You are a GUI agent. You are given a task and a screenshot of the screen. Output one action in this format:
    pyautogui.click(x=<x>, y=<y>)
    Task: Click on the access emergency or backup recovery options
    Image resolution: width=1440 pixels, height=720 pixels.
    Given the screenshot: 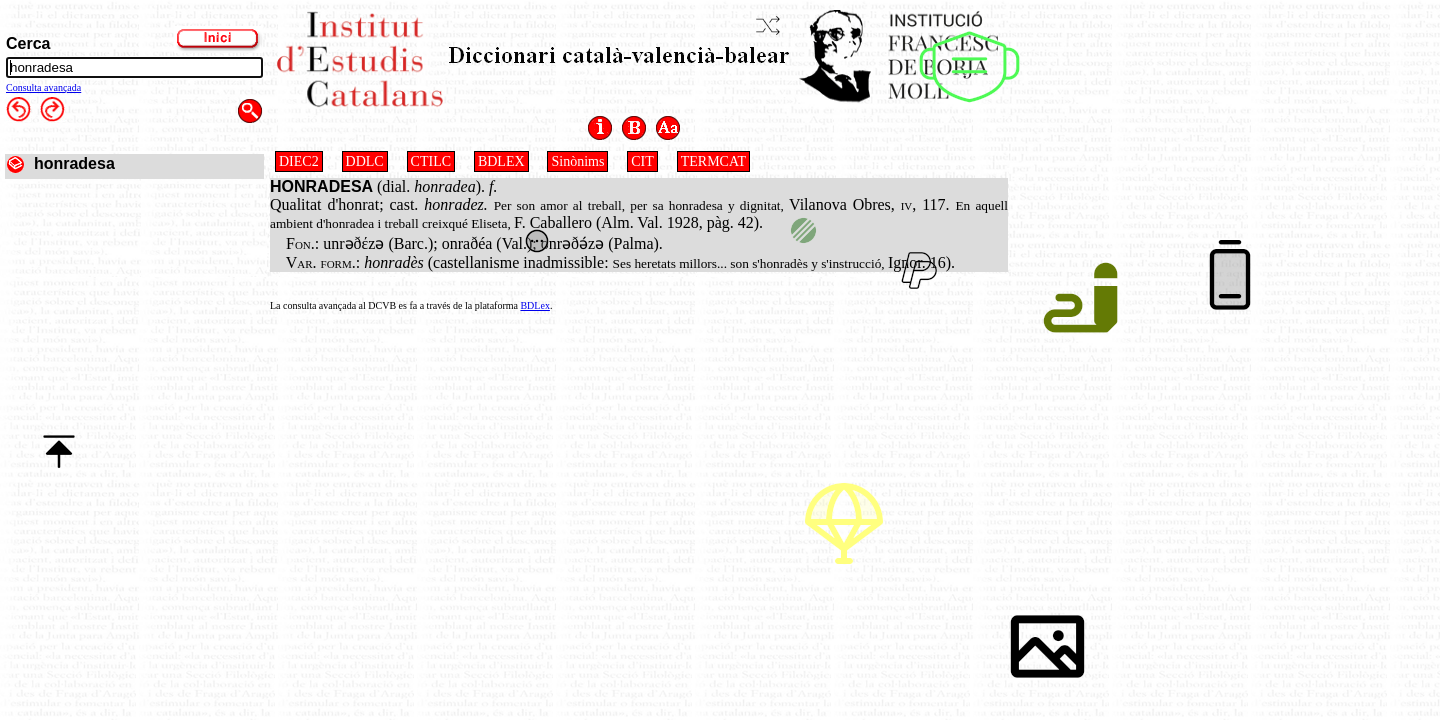 What is the action you would take?
    pyautogui.click(x=844, y=525)
    